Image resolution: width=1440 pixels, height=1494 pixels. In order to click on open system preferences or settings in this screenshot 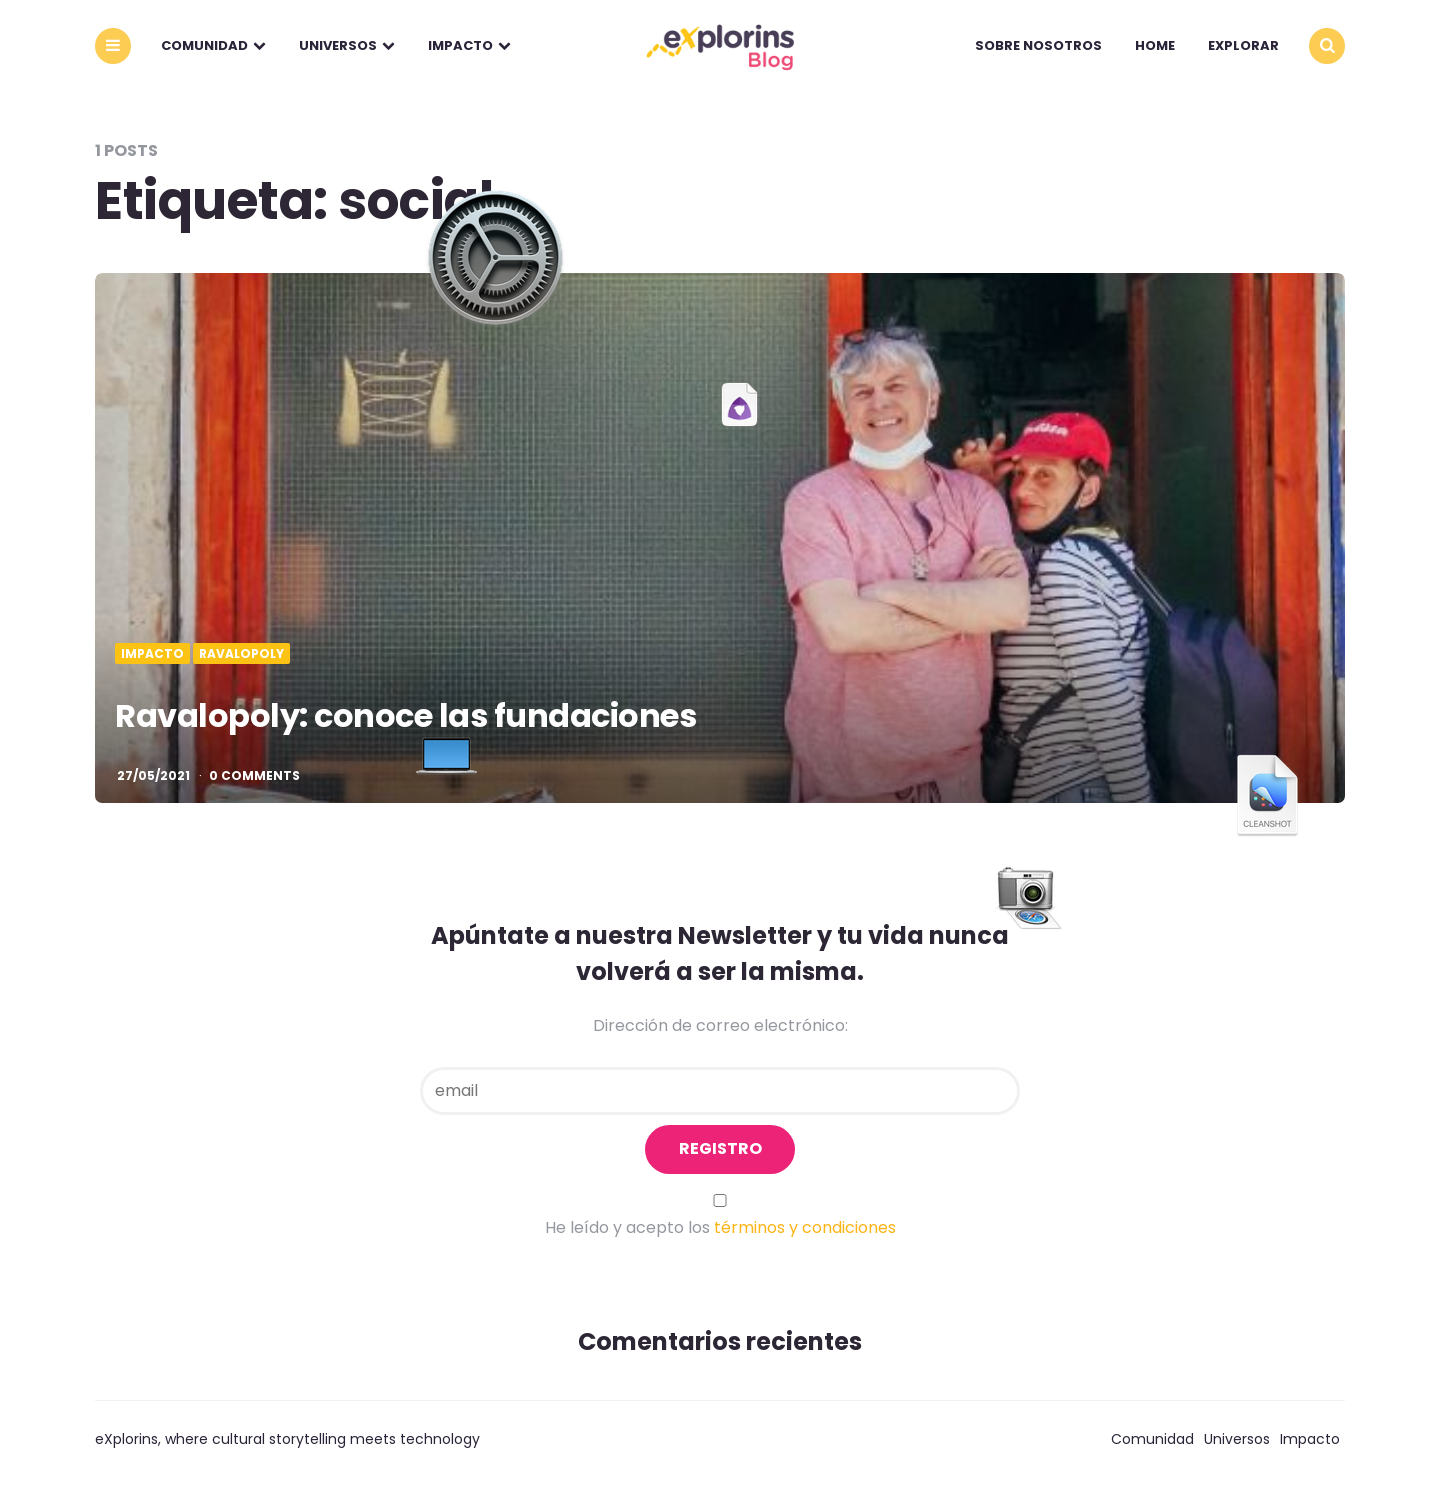, I will do `click(495, 257)`.